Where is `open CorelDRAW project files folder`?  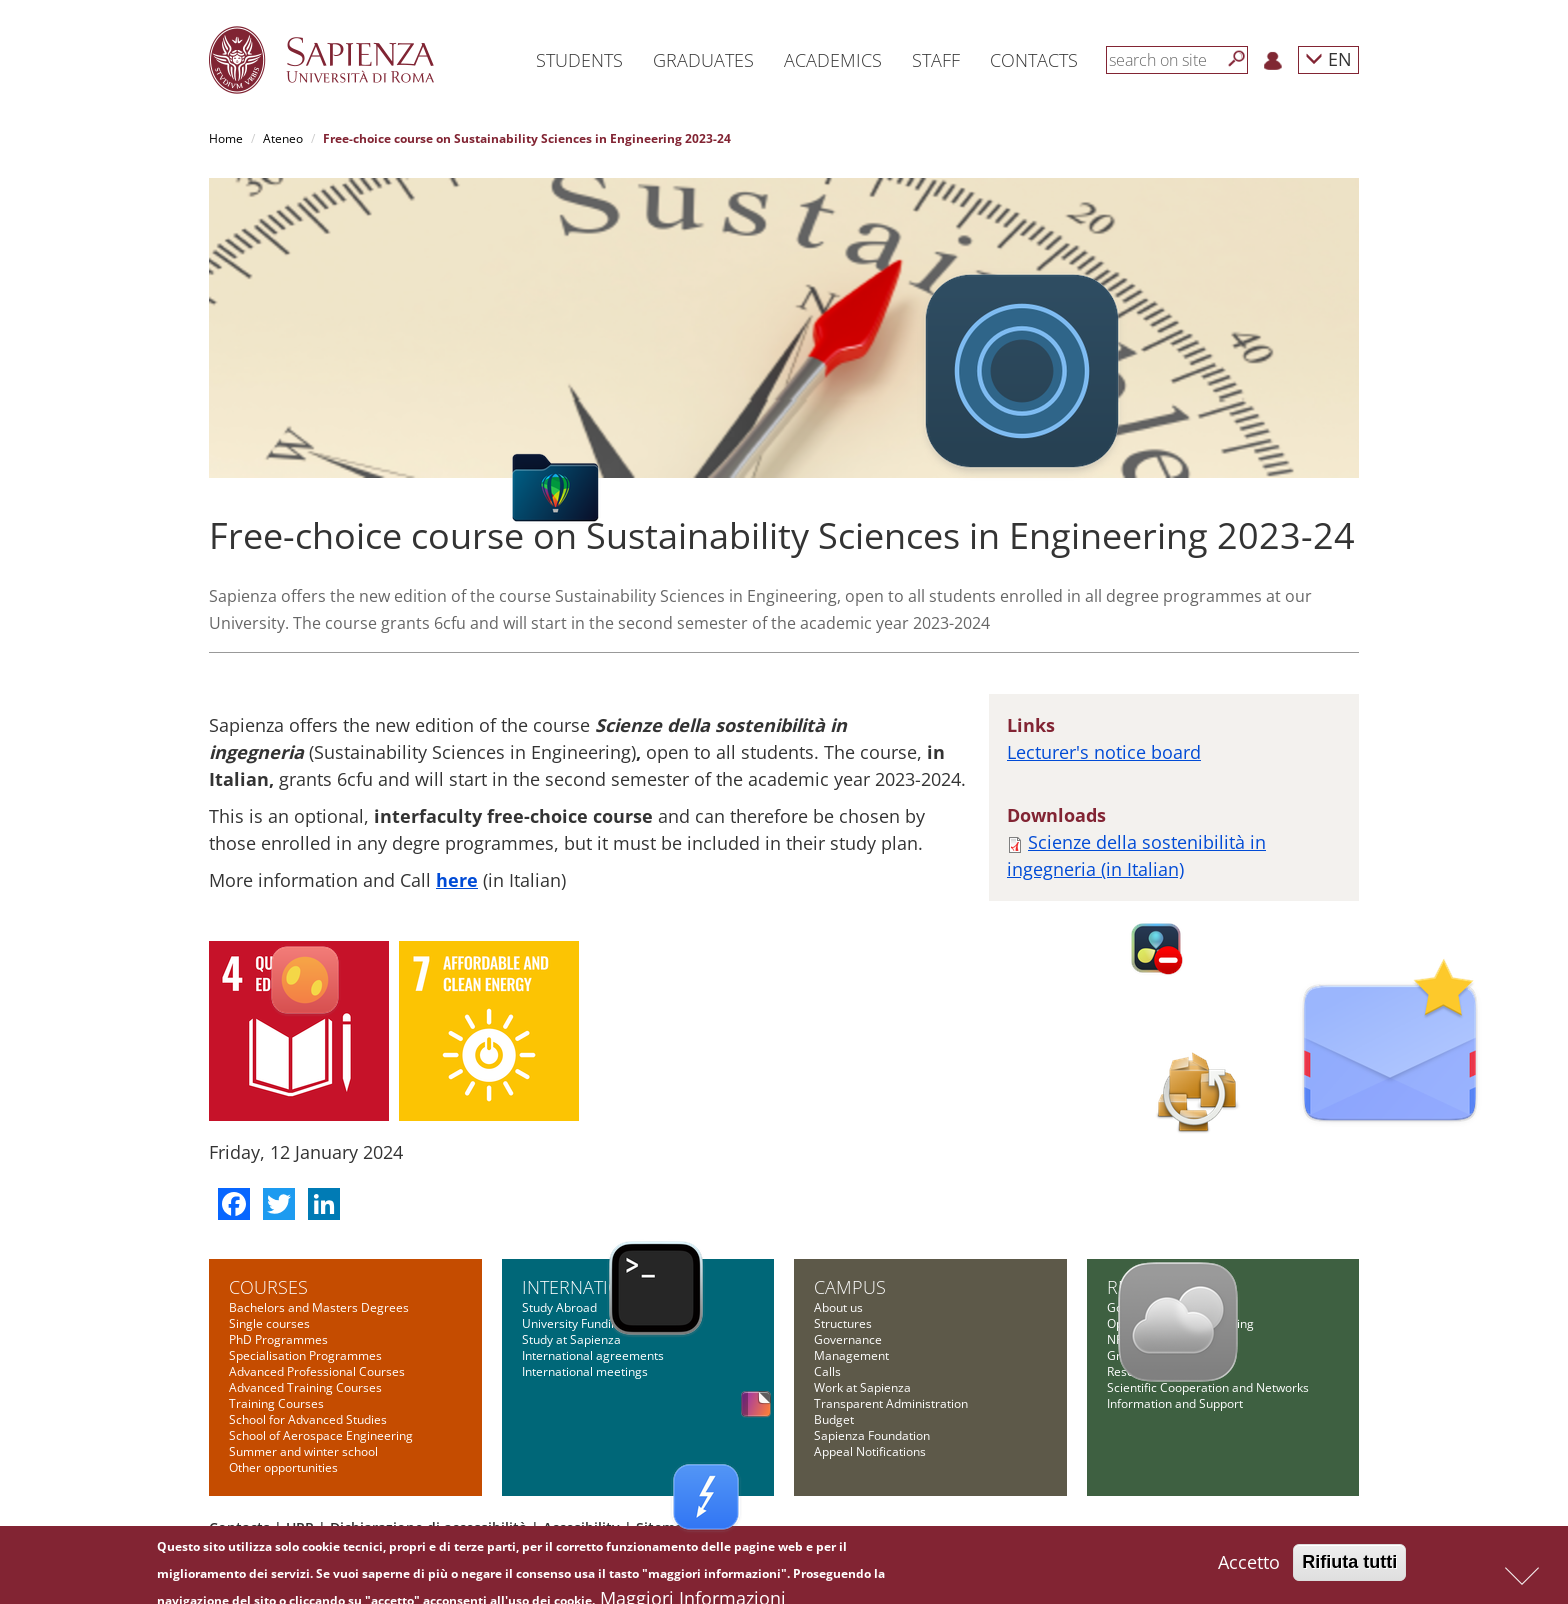 open CorelDRAW project files folder is located at coordinates (555, 490).